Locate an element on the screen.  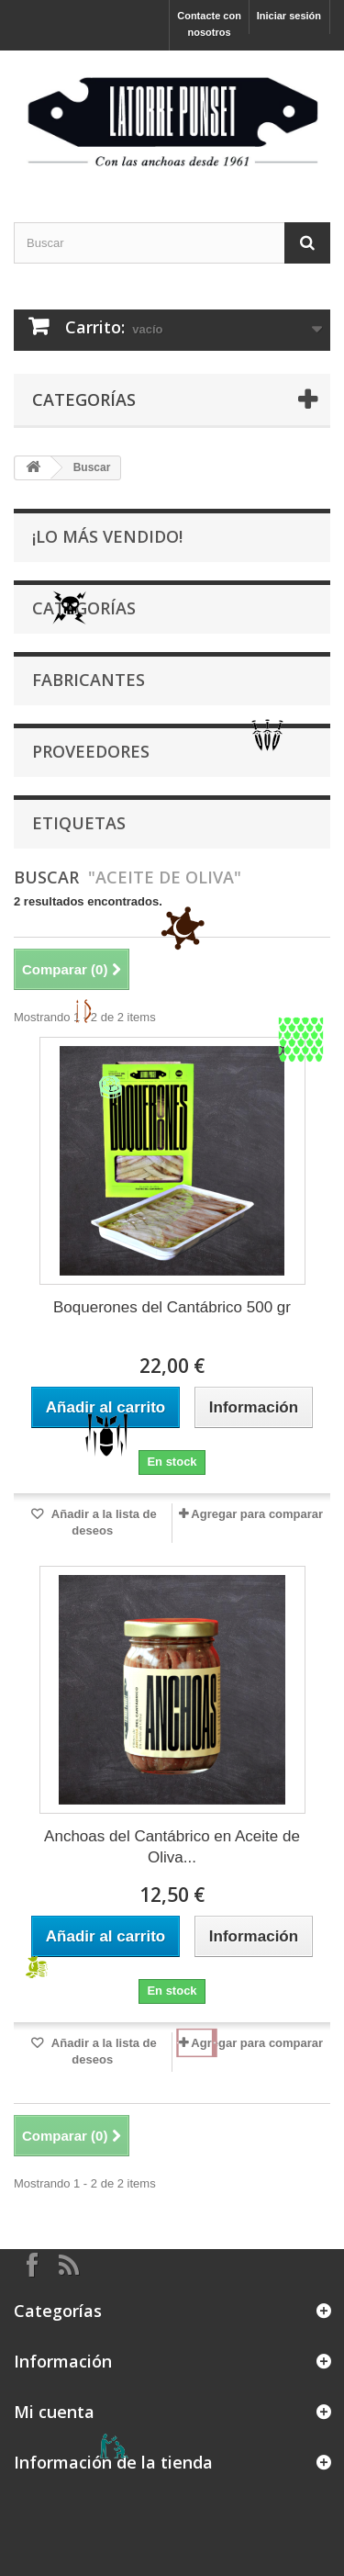
access archery or ranged combat skills is located at coordinates (83, 1011).